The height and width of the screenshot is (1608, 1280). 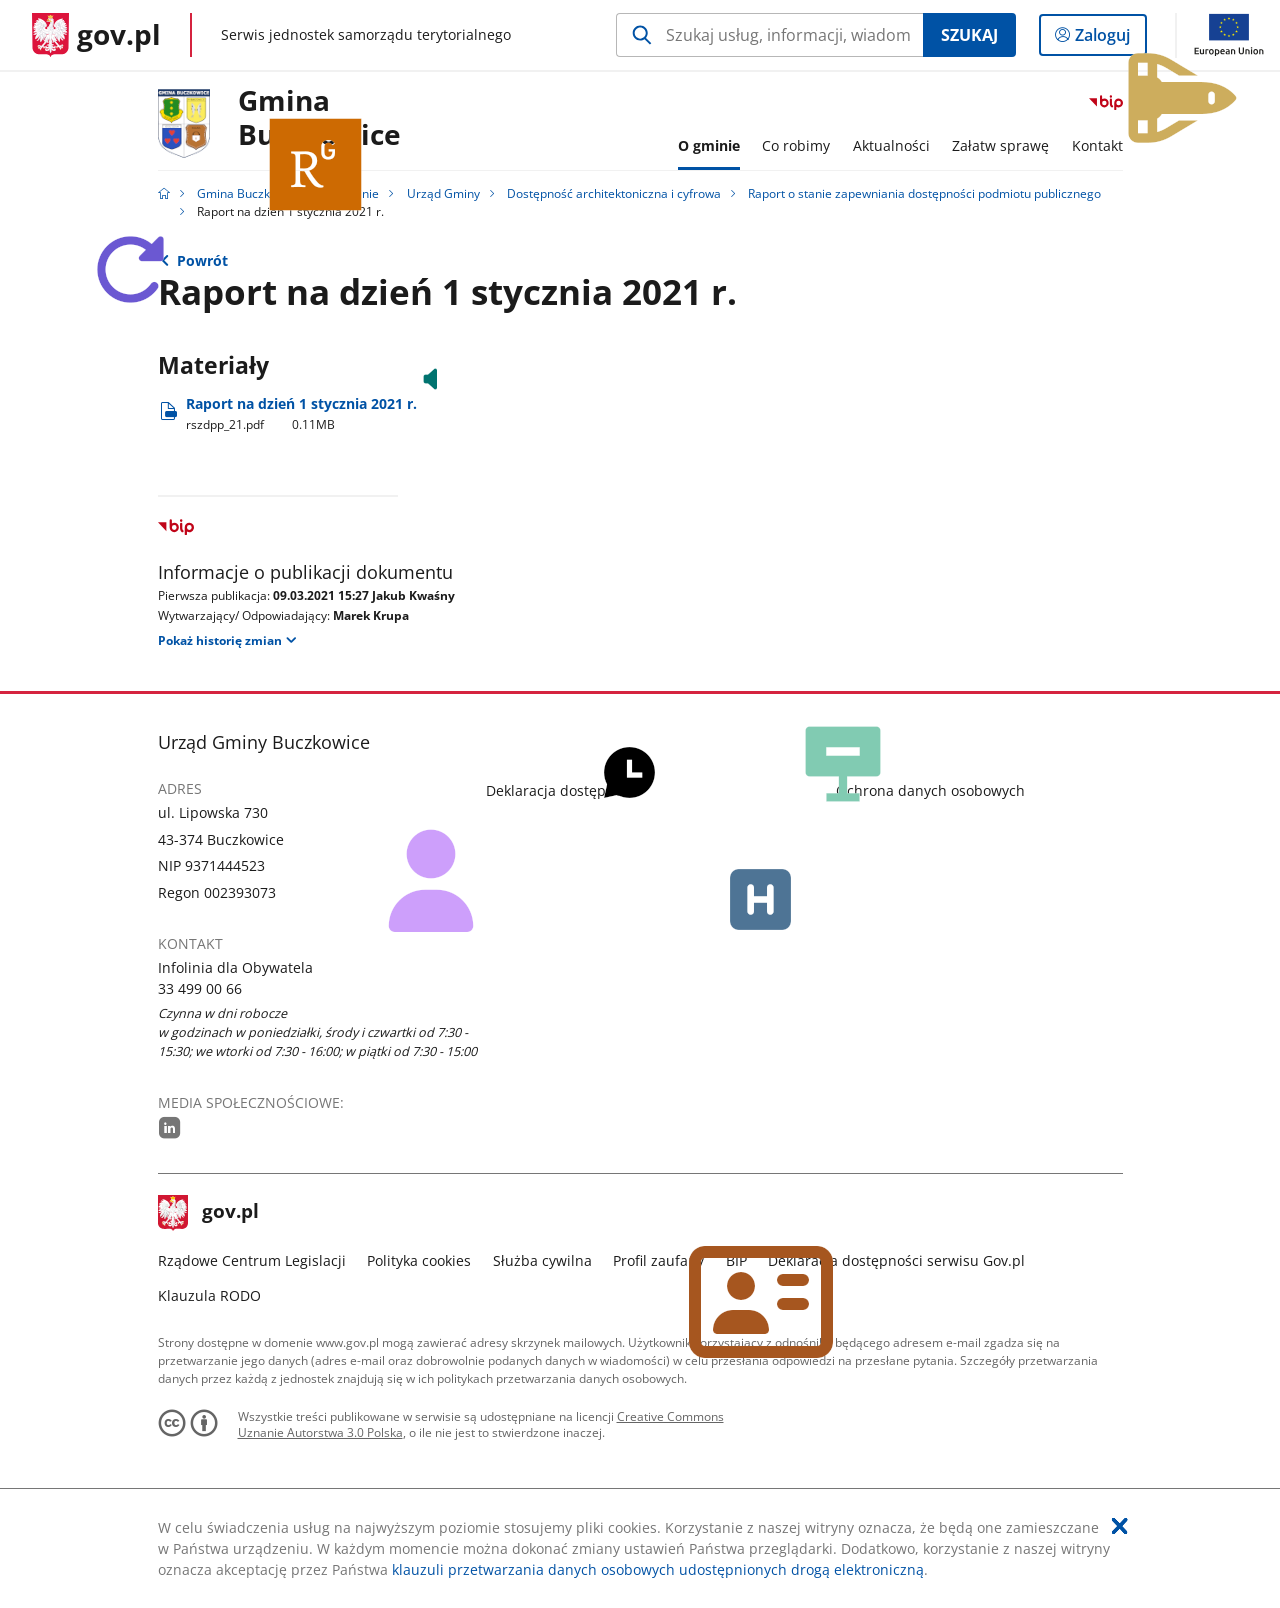 I want to click on launch or deploy an application, so click(x=1186, y=98).